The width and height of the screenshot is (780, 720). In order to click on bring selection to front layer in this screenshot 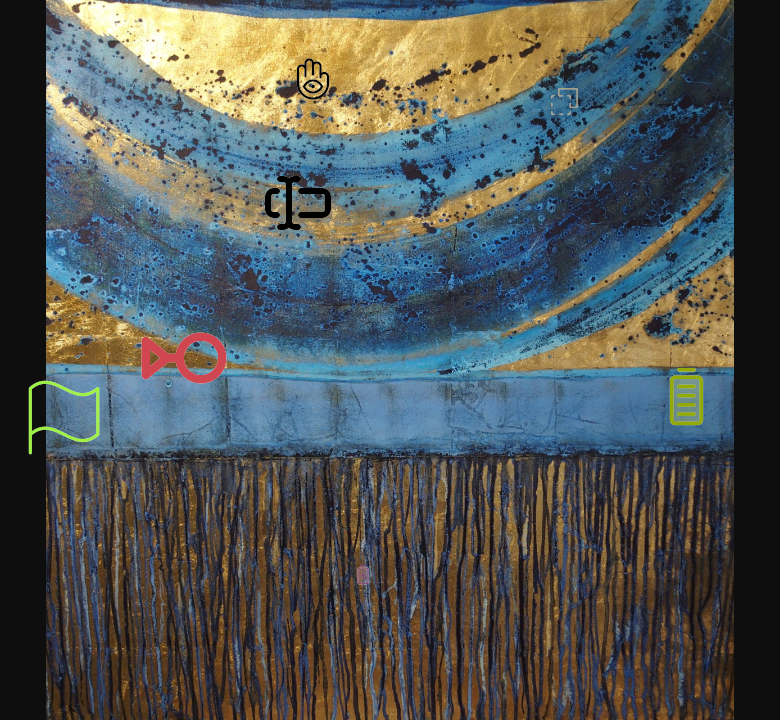, I will do `click(564, 101)`.